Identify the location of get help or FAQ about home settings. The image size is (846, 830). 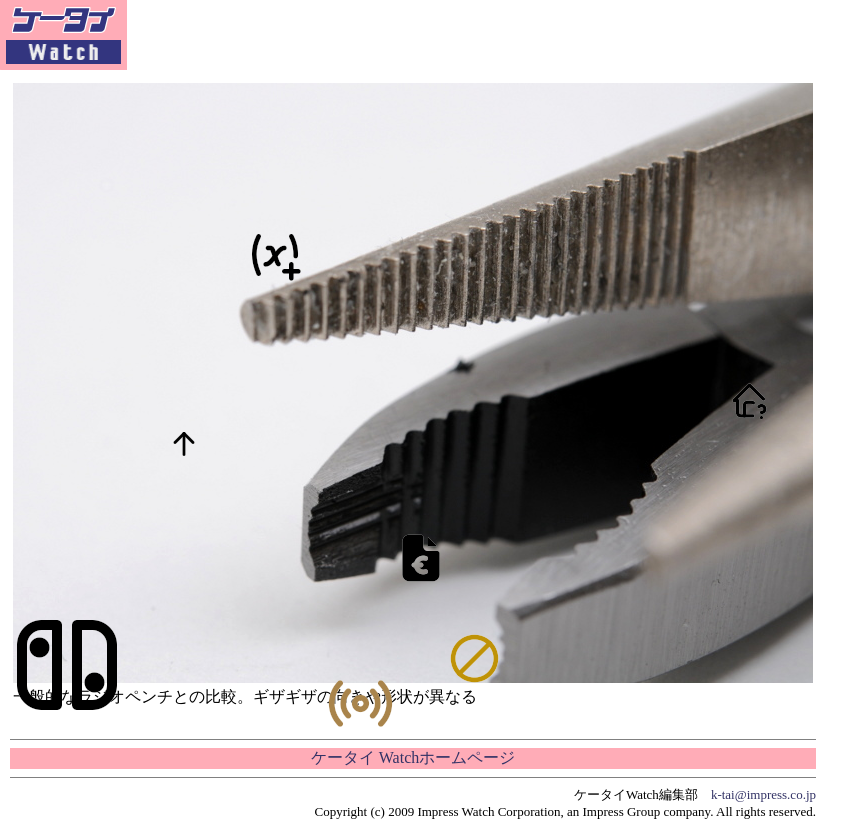
(749, 400).